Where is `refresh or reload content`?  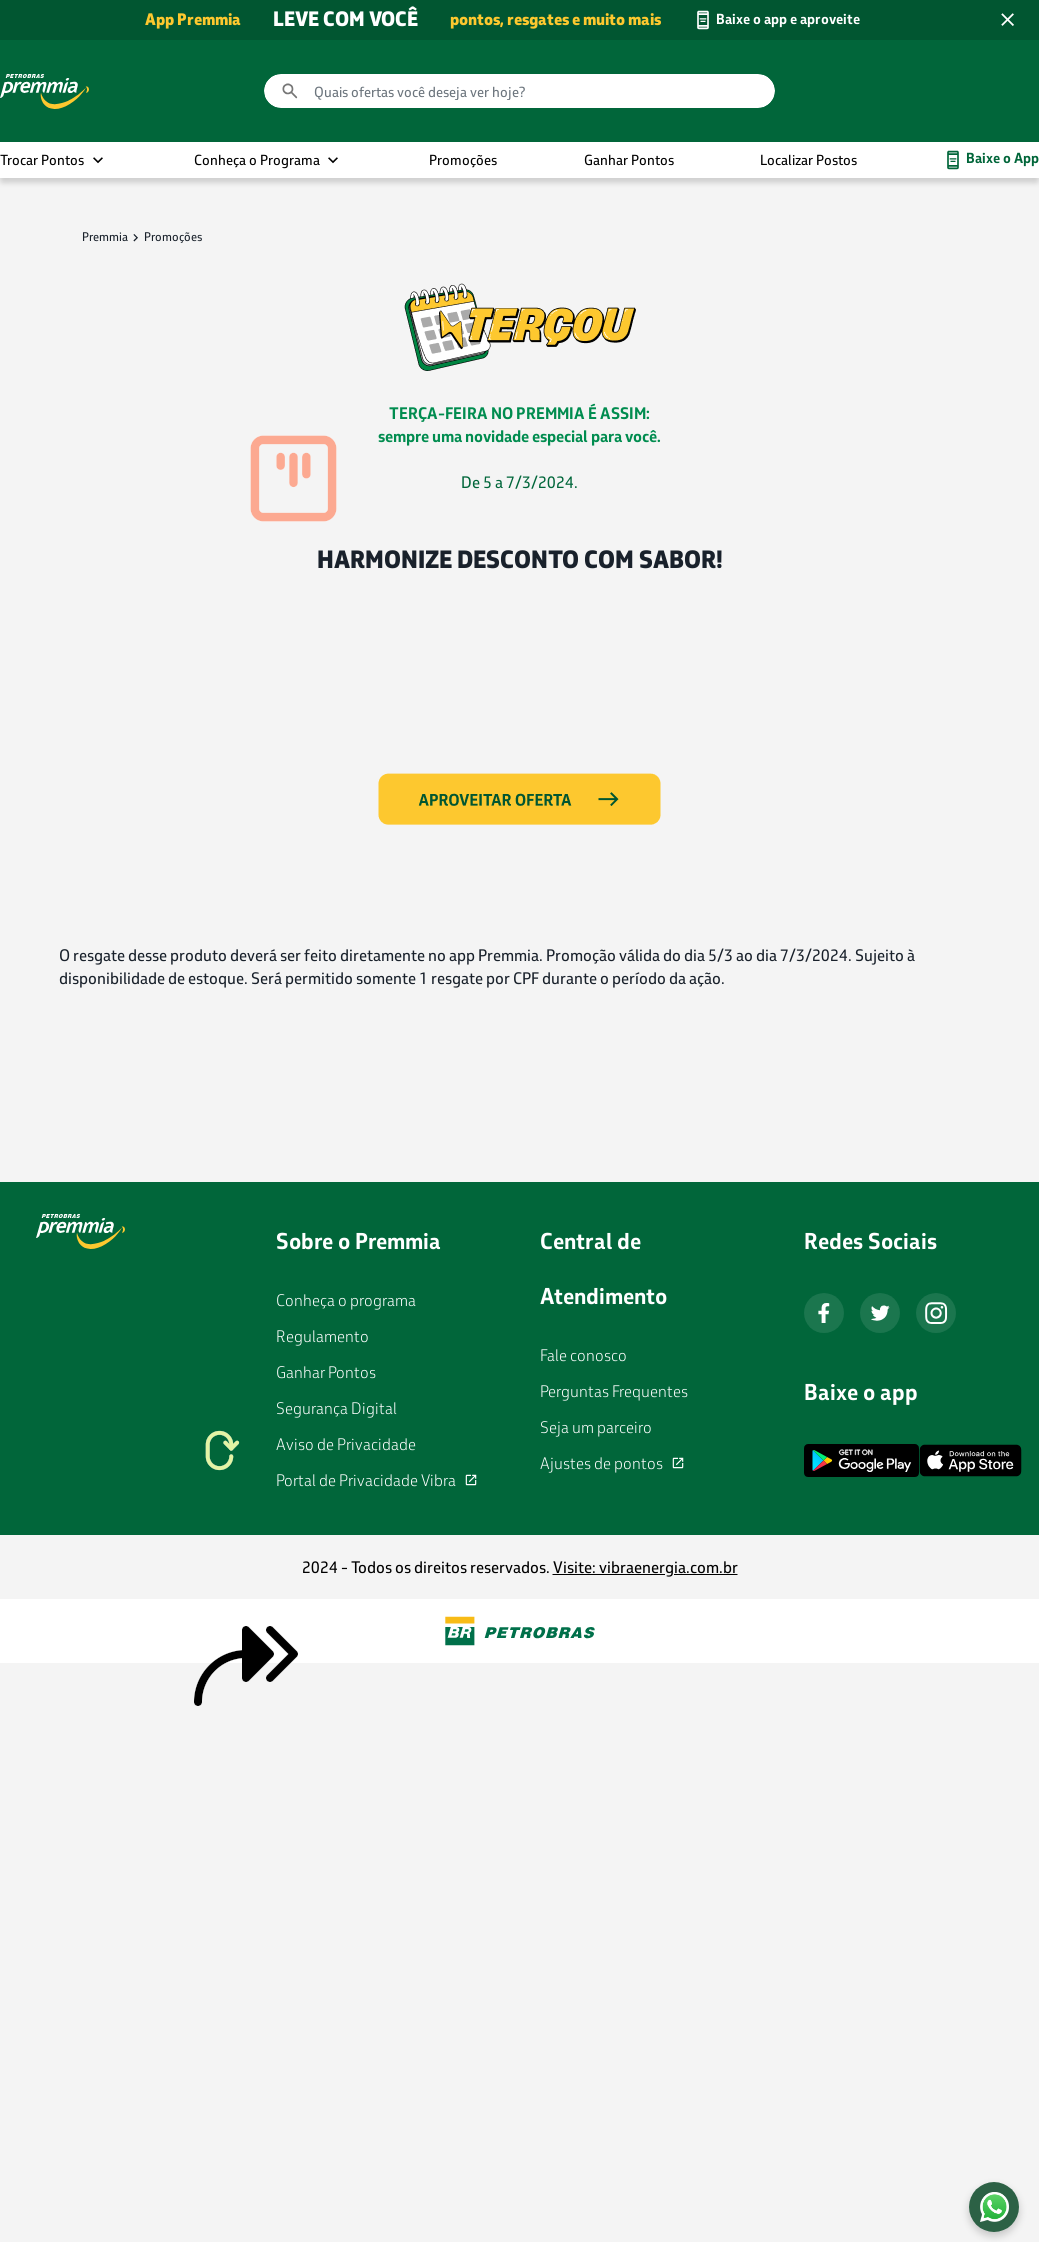 refresh or reload content is located at coordinates (219, 1450).